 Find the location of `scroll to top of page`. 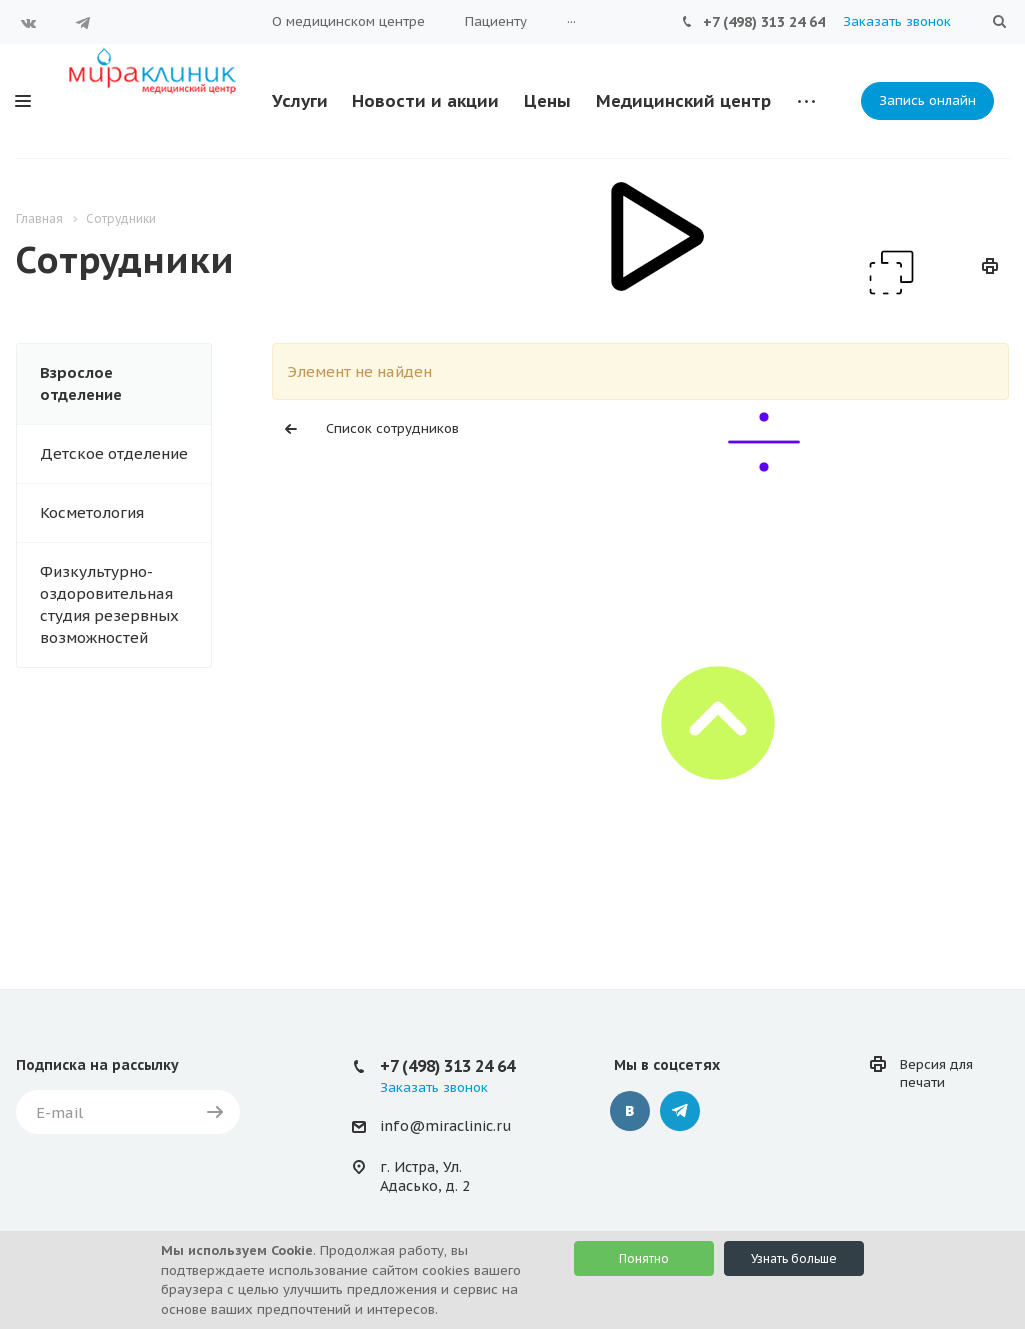

scroll to top of page is located at coordinates (718, 723).